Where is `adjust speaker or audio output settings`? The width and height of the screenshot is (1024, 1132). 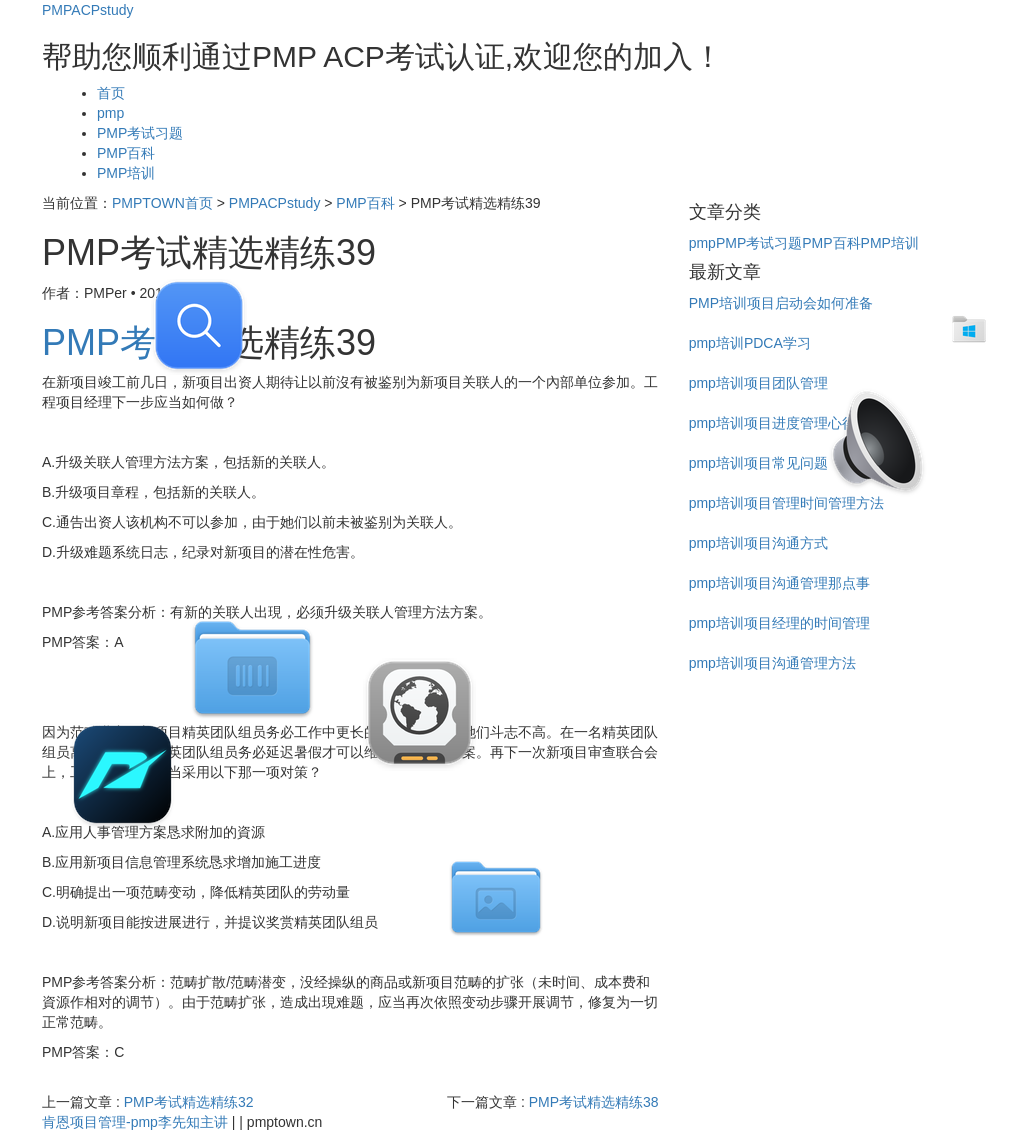 adjust speaker or audio output settings is located at coordinates (877, 442).